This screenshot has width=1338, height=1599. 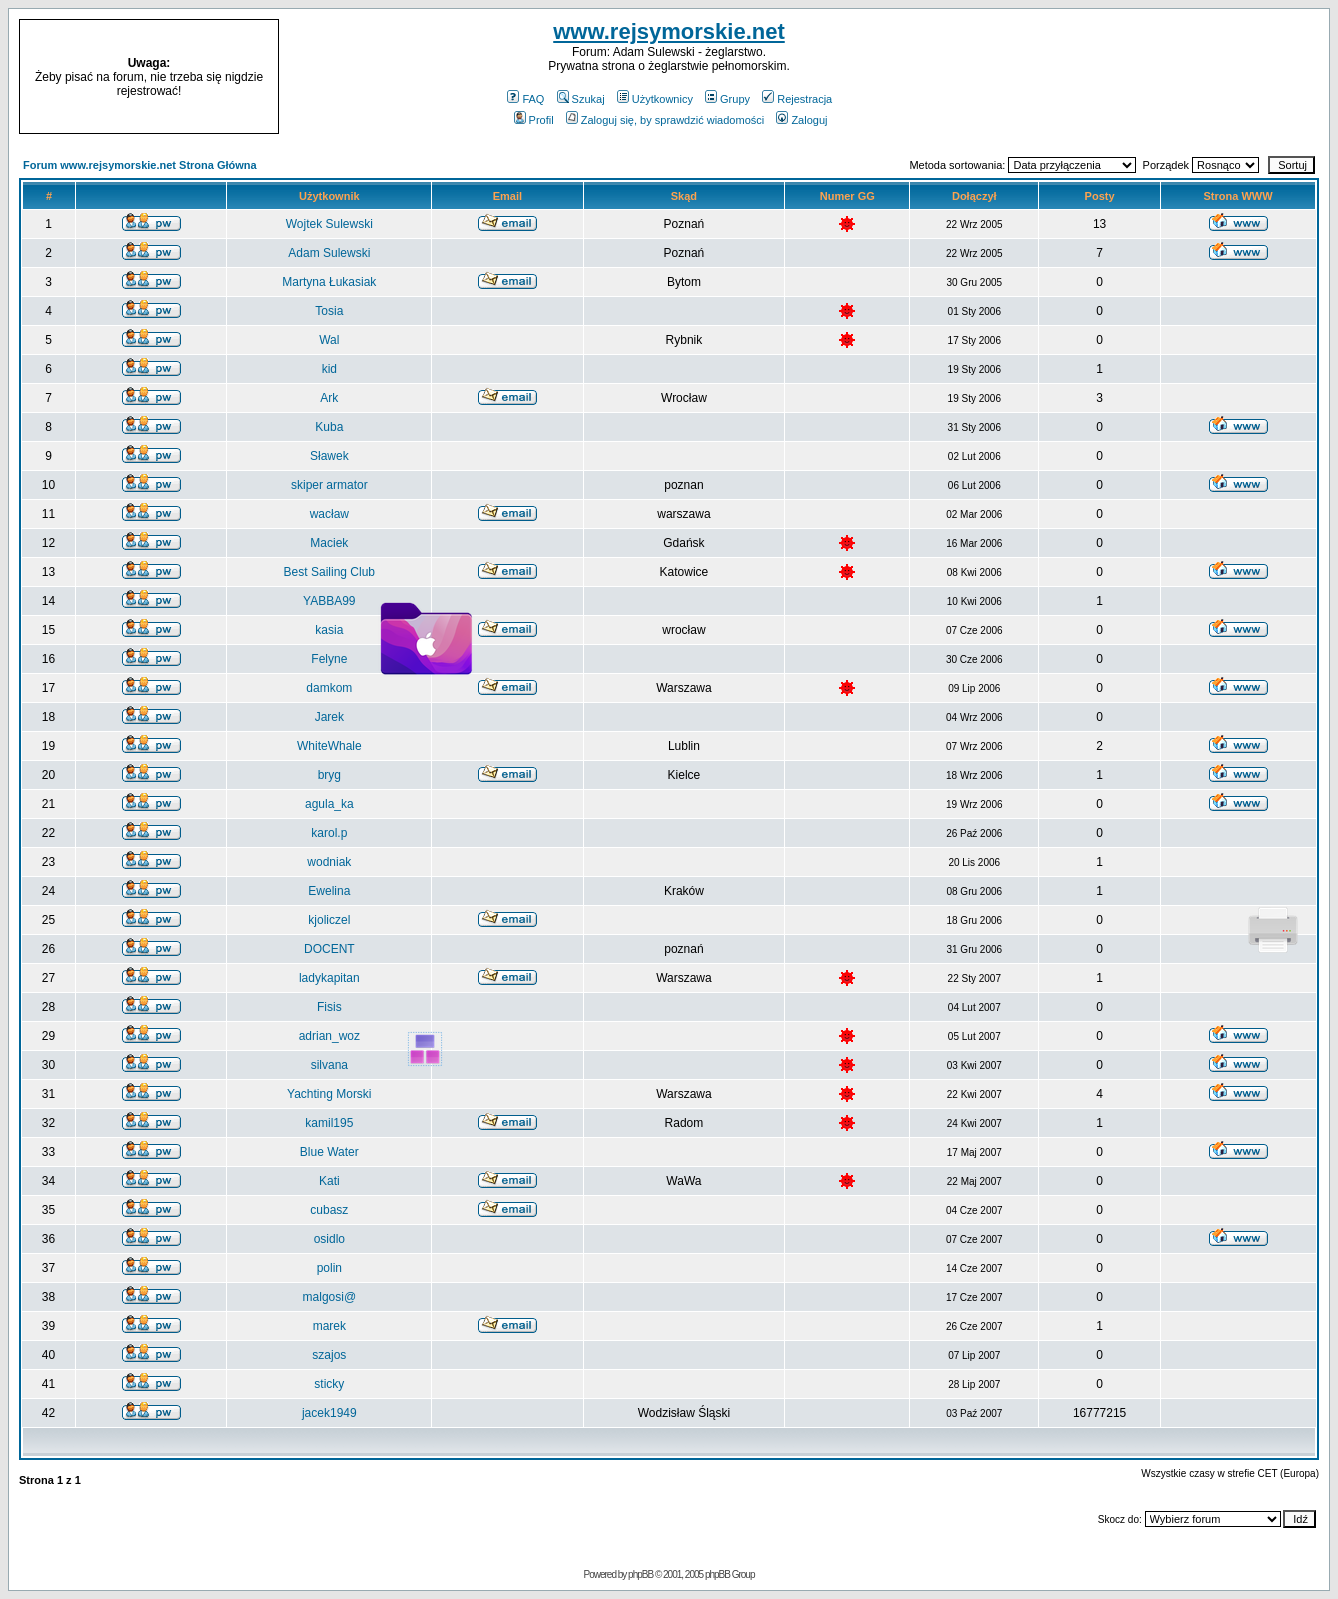 I want to click on open mac os monterey system folder, so click(x=426, y=641).